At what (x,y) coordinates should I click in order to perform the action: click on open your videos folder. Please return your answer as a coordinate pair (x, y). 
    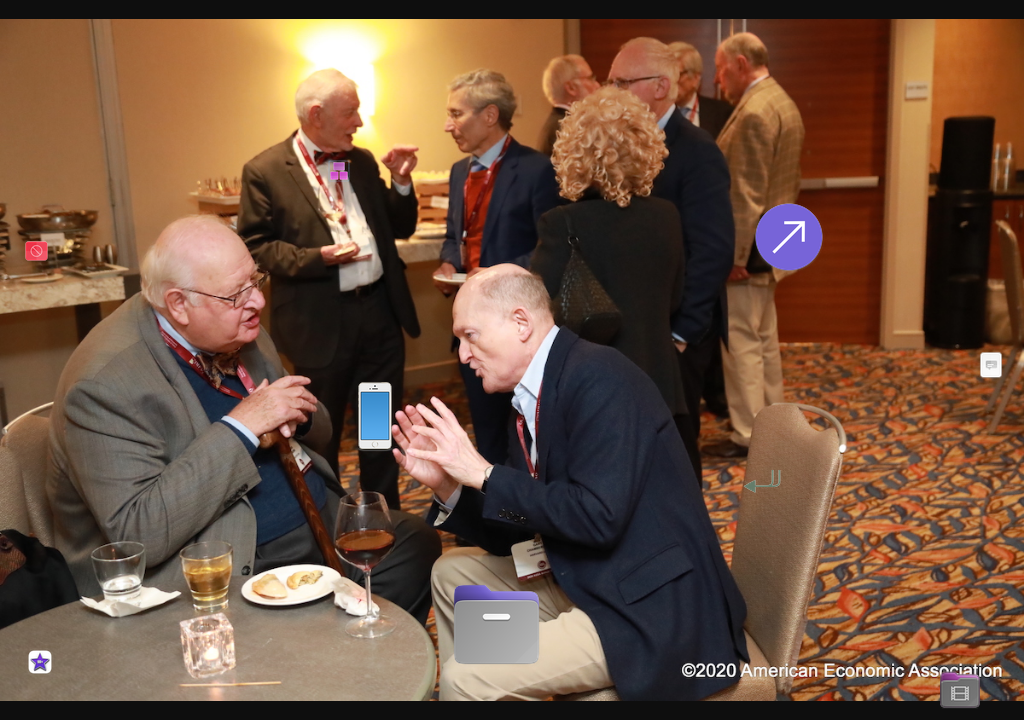
    Looking at the image, I should click on (960, 689).